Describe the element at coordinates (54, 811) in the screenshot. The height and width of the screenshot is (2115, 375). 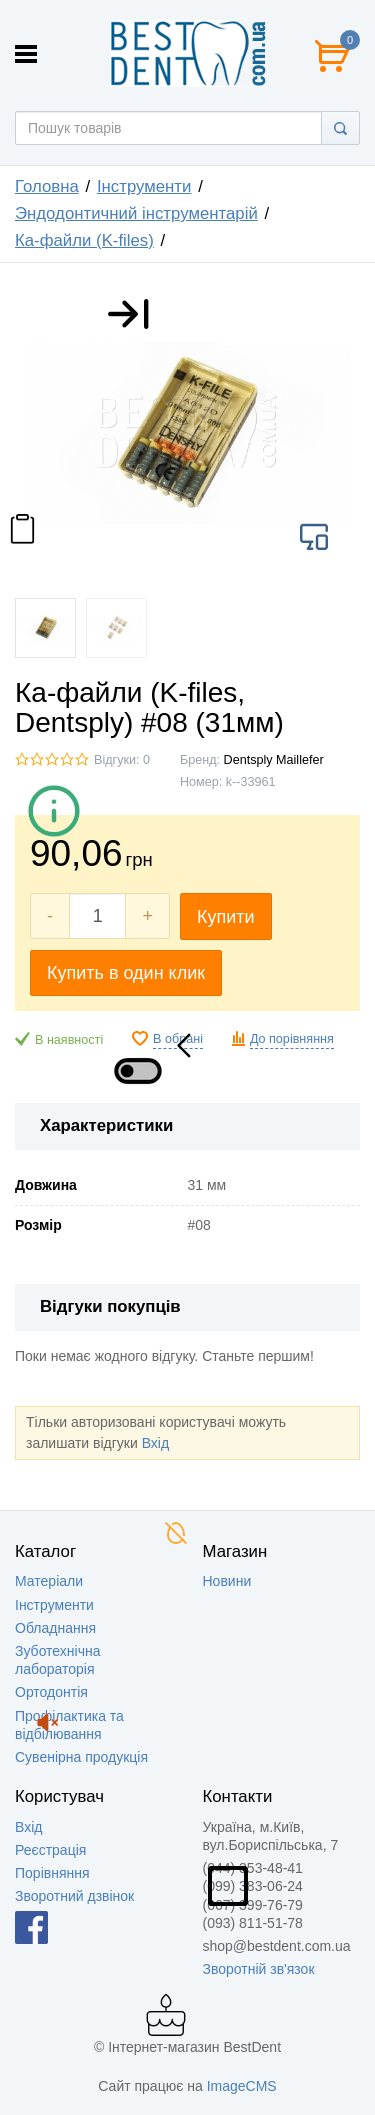
I see `view more information or details` at that location.